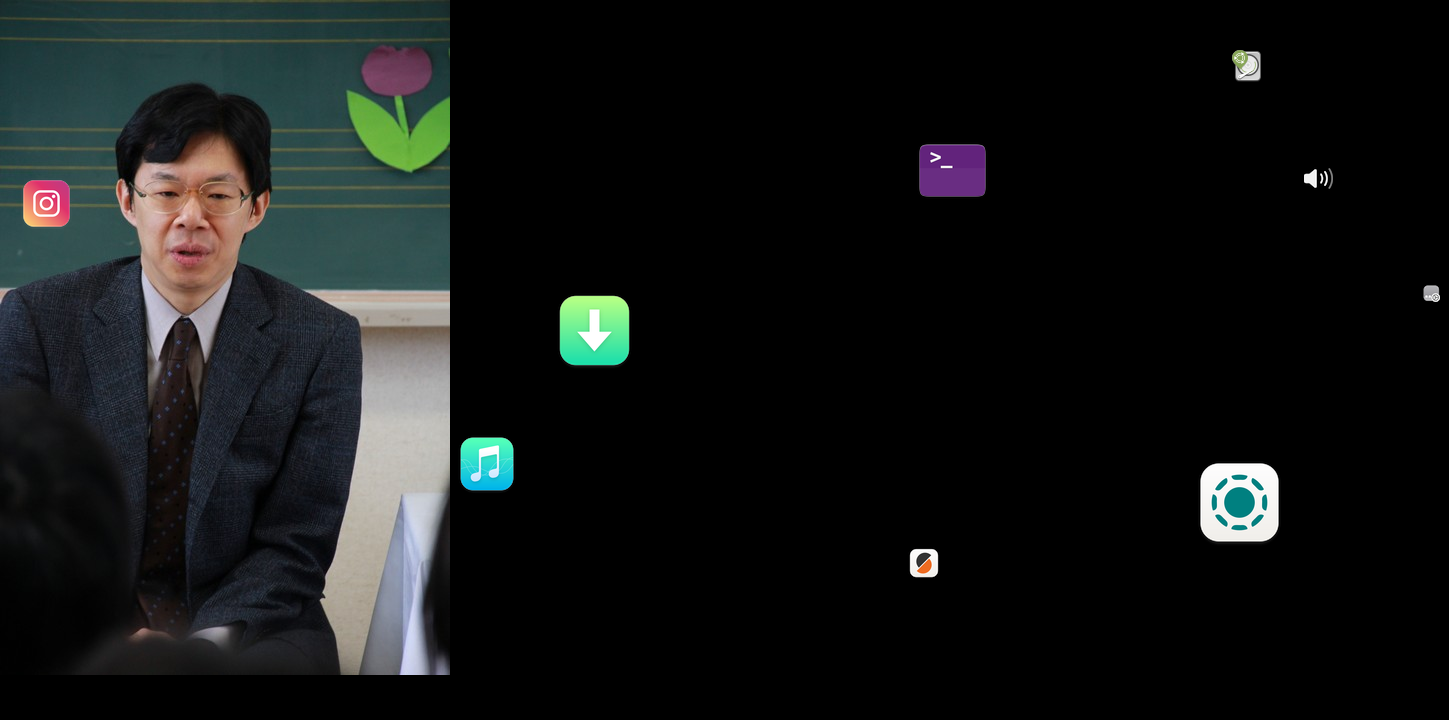  Describe the element at coordinates (487, 464) in the screenshot. I see `open elisa music player` at that location.